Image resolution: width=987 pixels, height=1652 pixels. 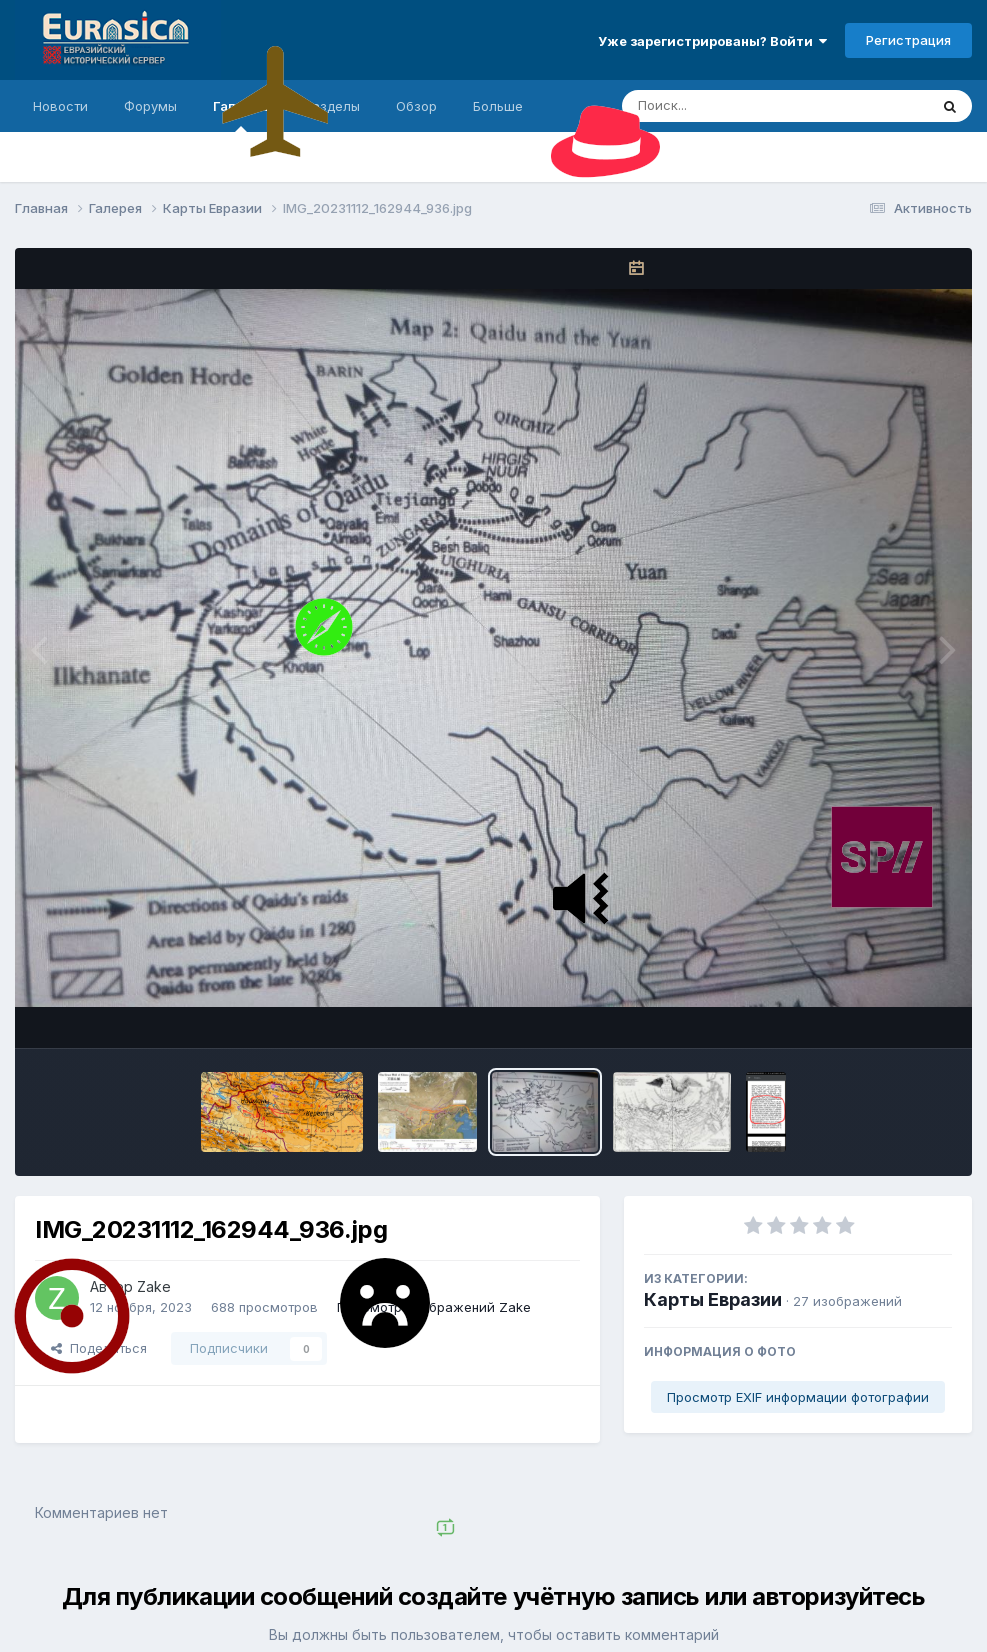 What do you see at coordinates (582, 898) in the screenshot?
I see `set device to vibrate mode` at bounding box center [582, 898].